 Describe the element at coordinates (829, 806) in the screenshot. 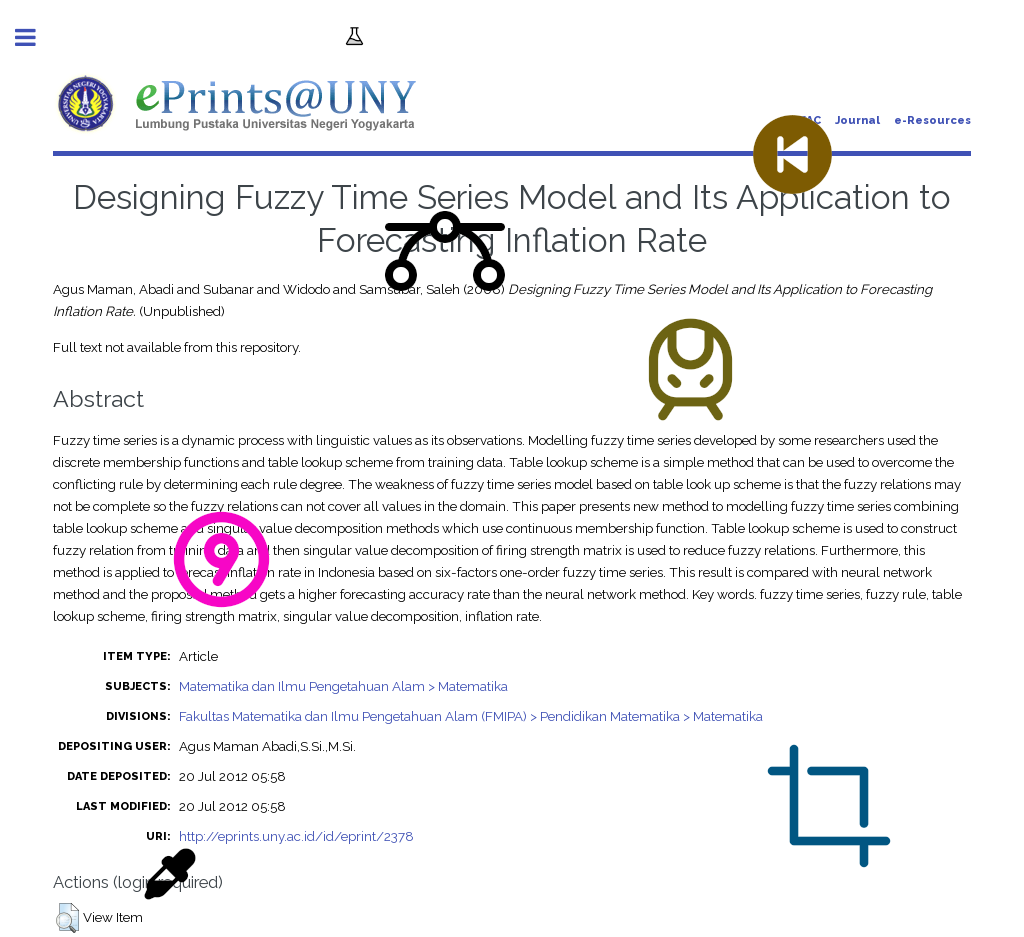

I see `crop an image or photo` at that location.